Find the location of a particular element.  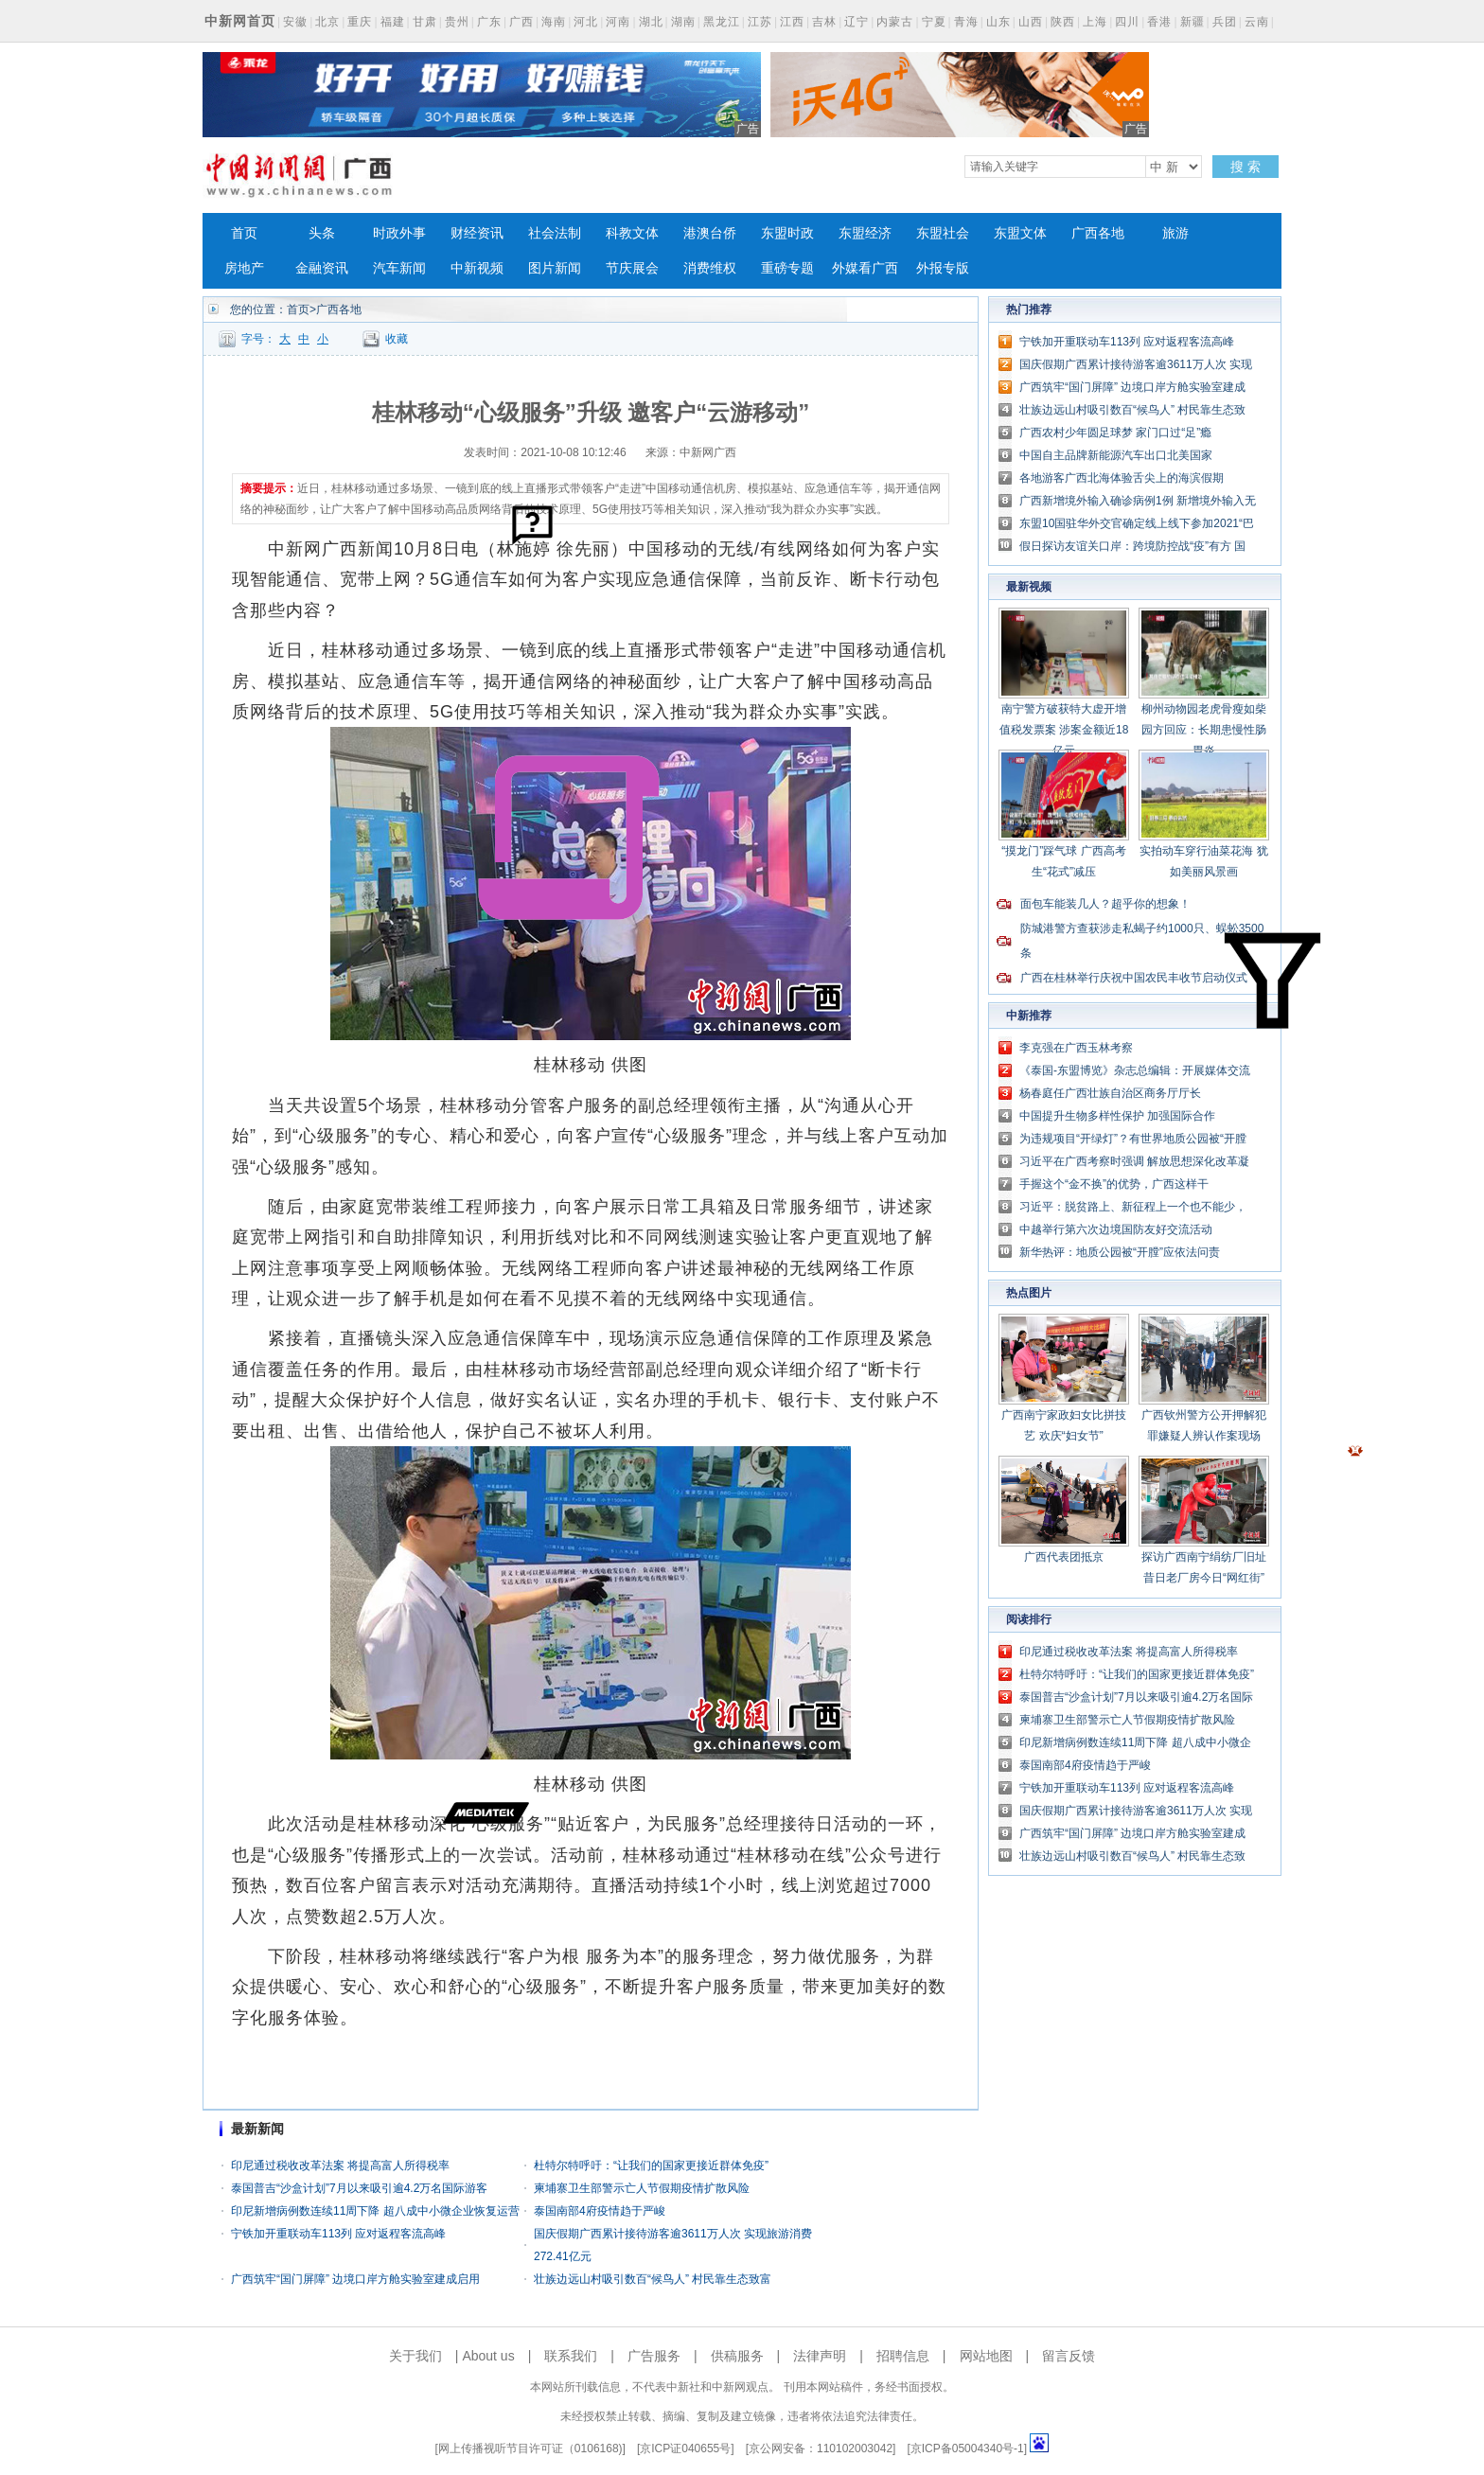

open a questionnaire or survey is located at coordinates (532, 523).